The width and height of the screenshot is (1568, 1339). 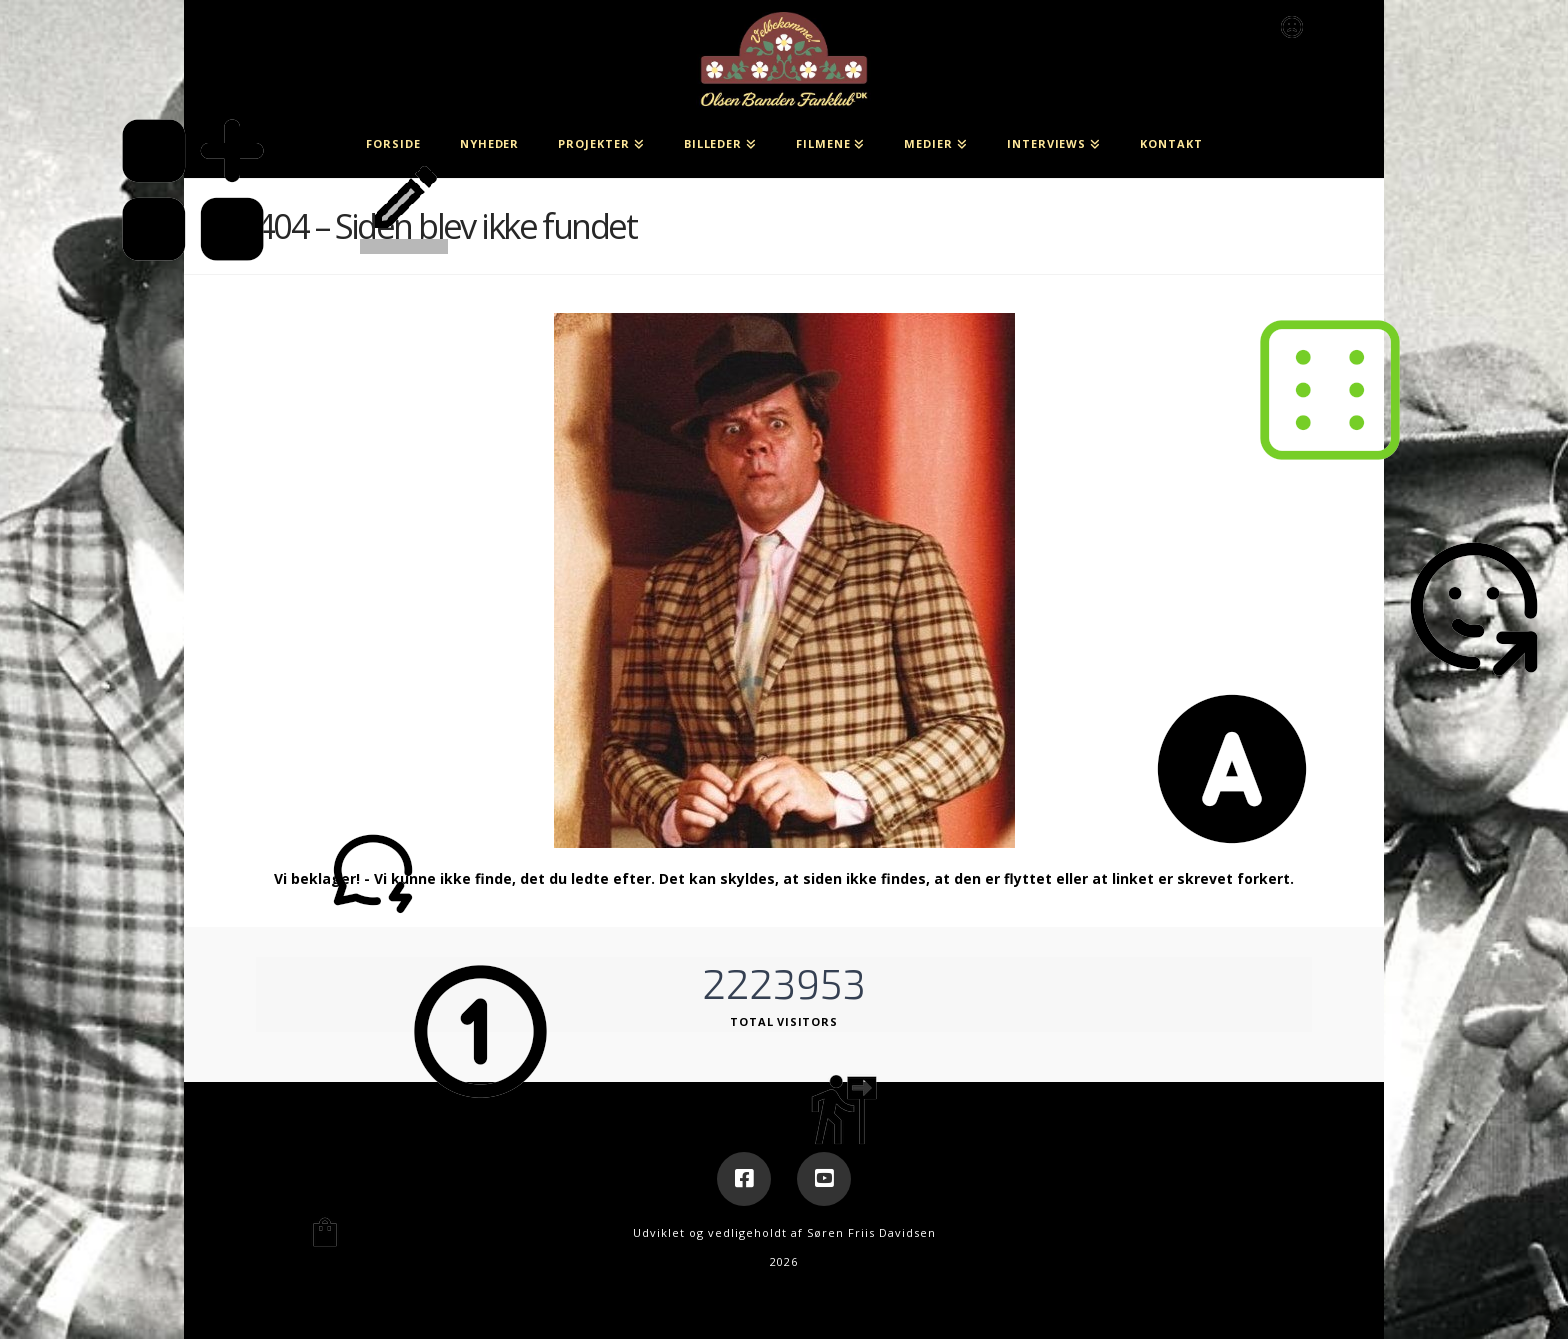 What do you see at coordinates (1292, 27) in the screenshot?
I see `submit negative feedback or rating` at bounding box center [1292, 27].